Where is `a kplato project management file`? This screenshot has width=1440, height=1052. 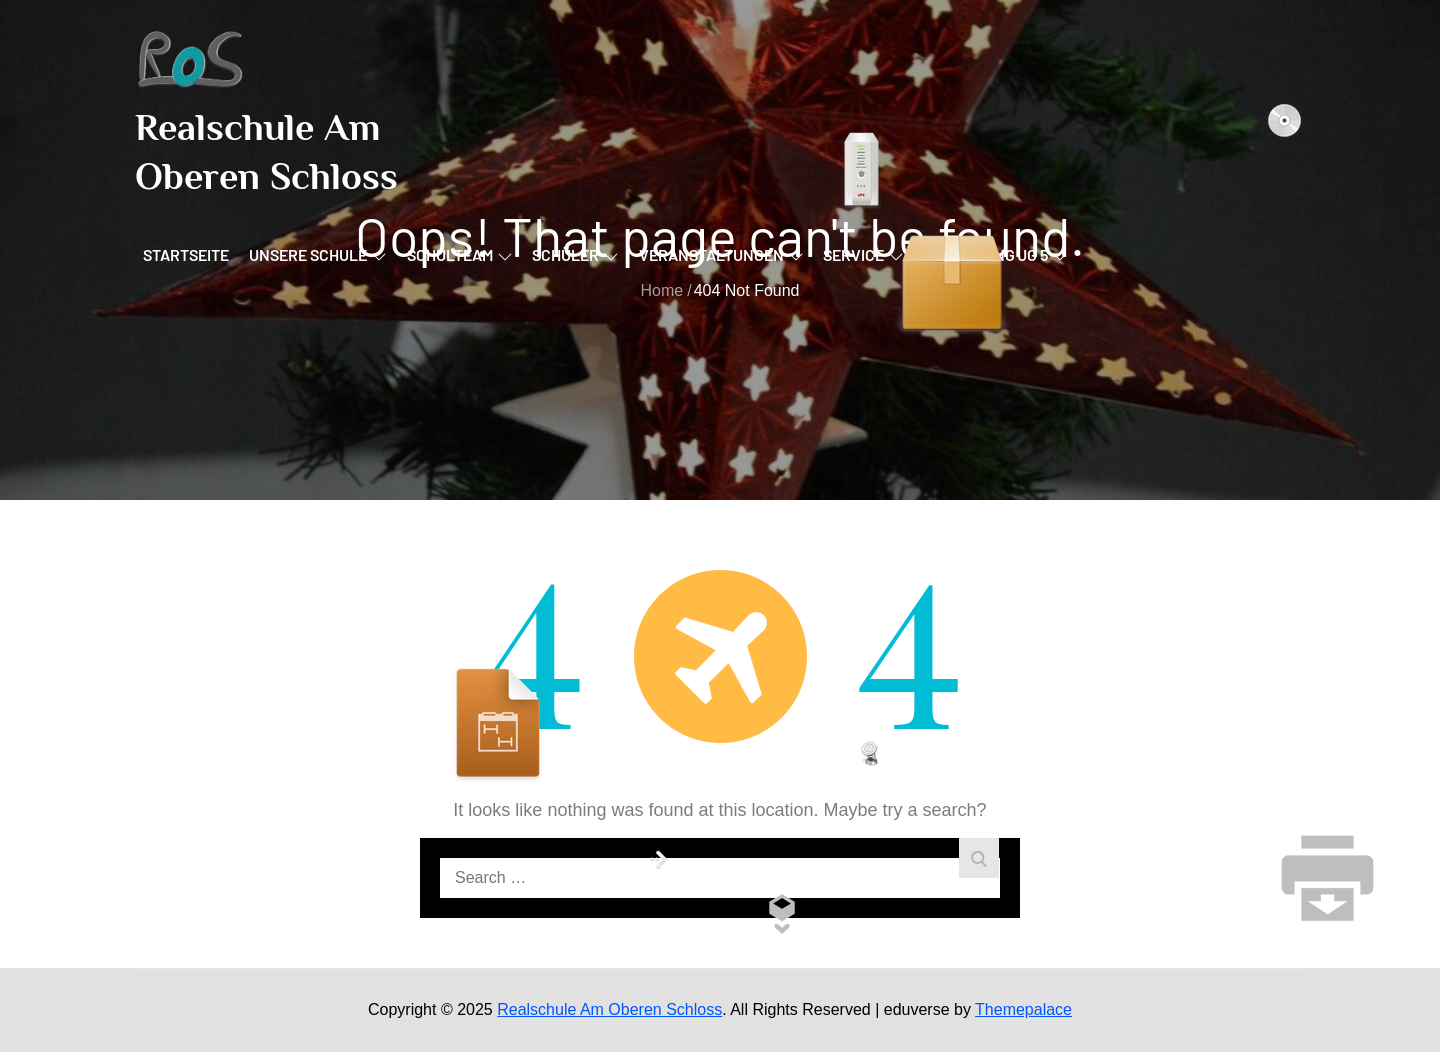 a kplato project management file is located at coordinates (498, 725).